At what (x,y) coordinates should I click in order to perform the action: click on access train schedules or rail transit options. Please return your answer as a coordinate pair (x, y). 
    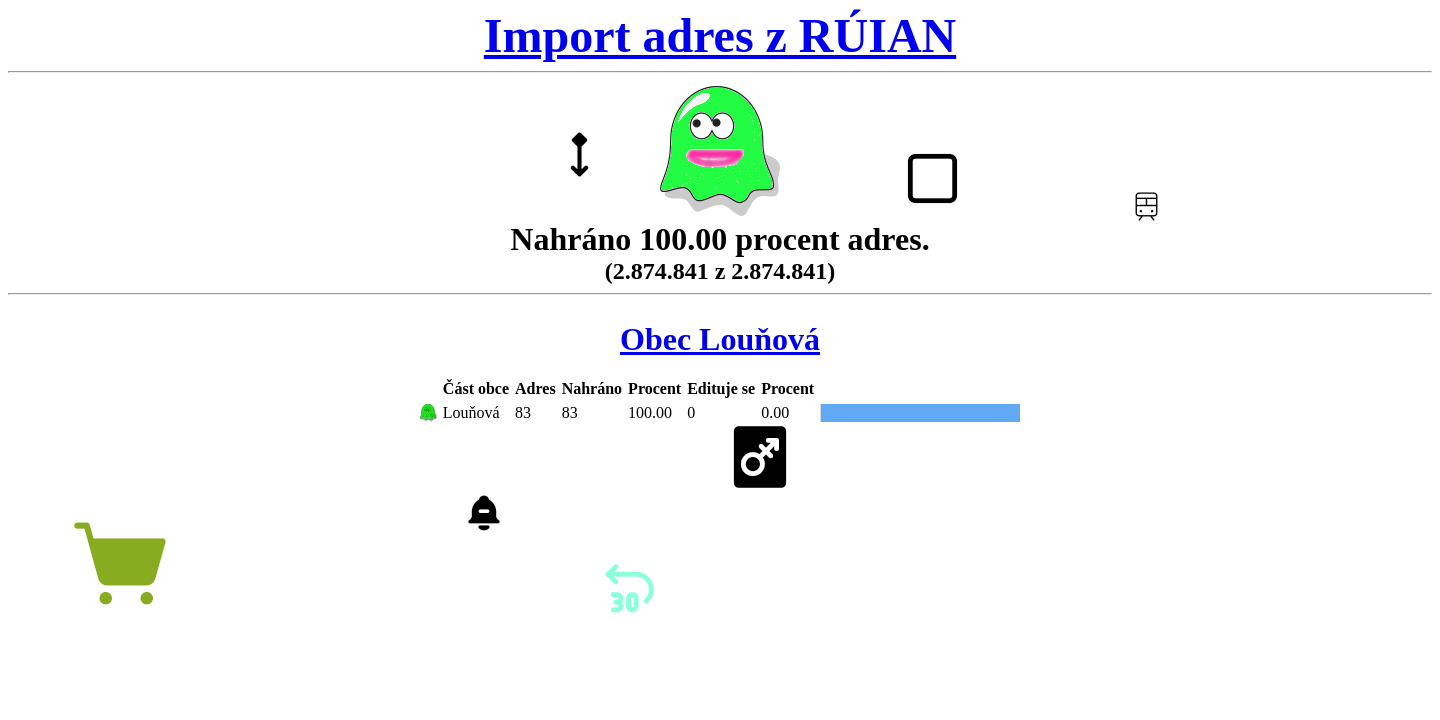
    Looking at the image, I should click on (1146, 205).